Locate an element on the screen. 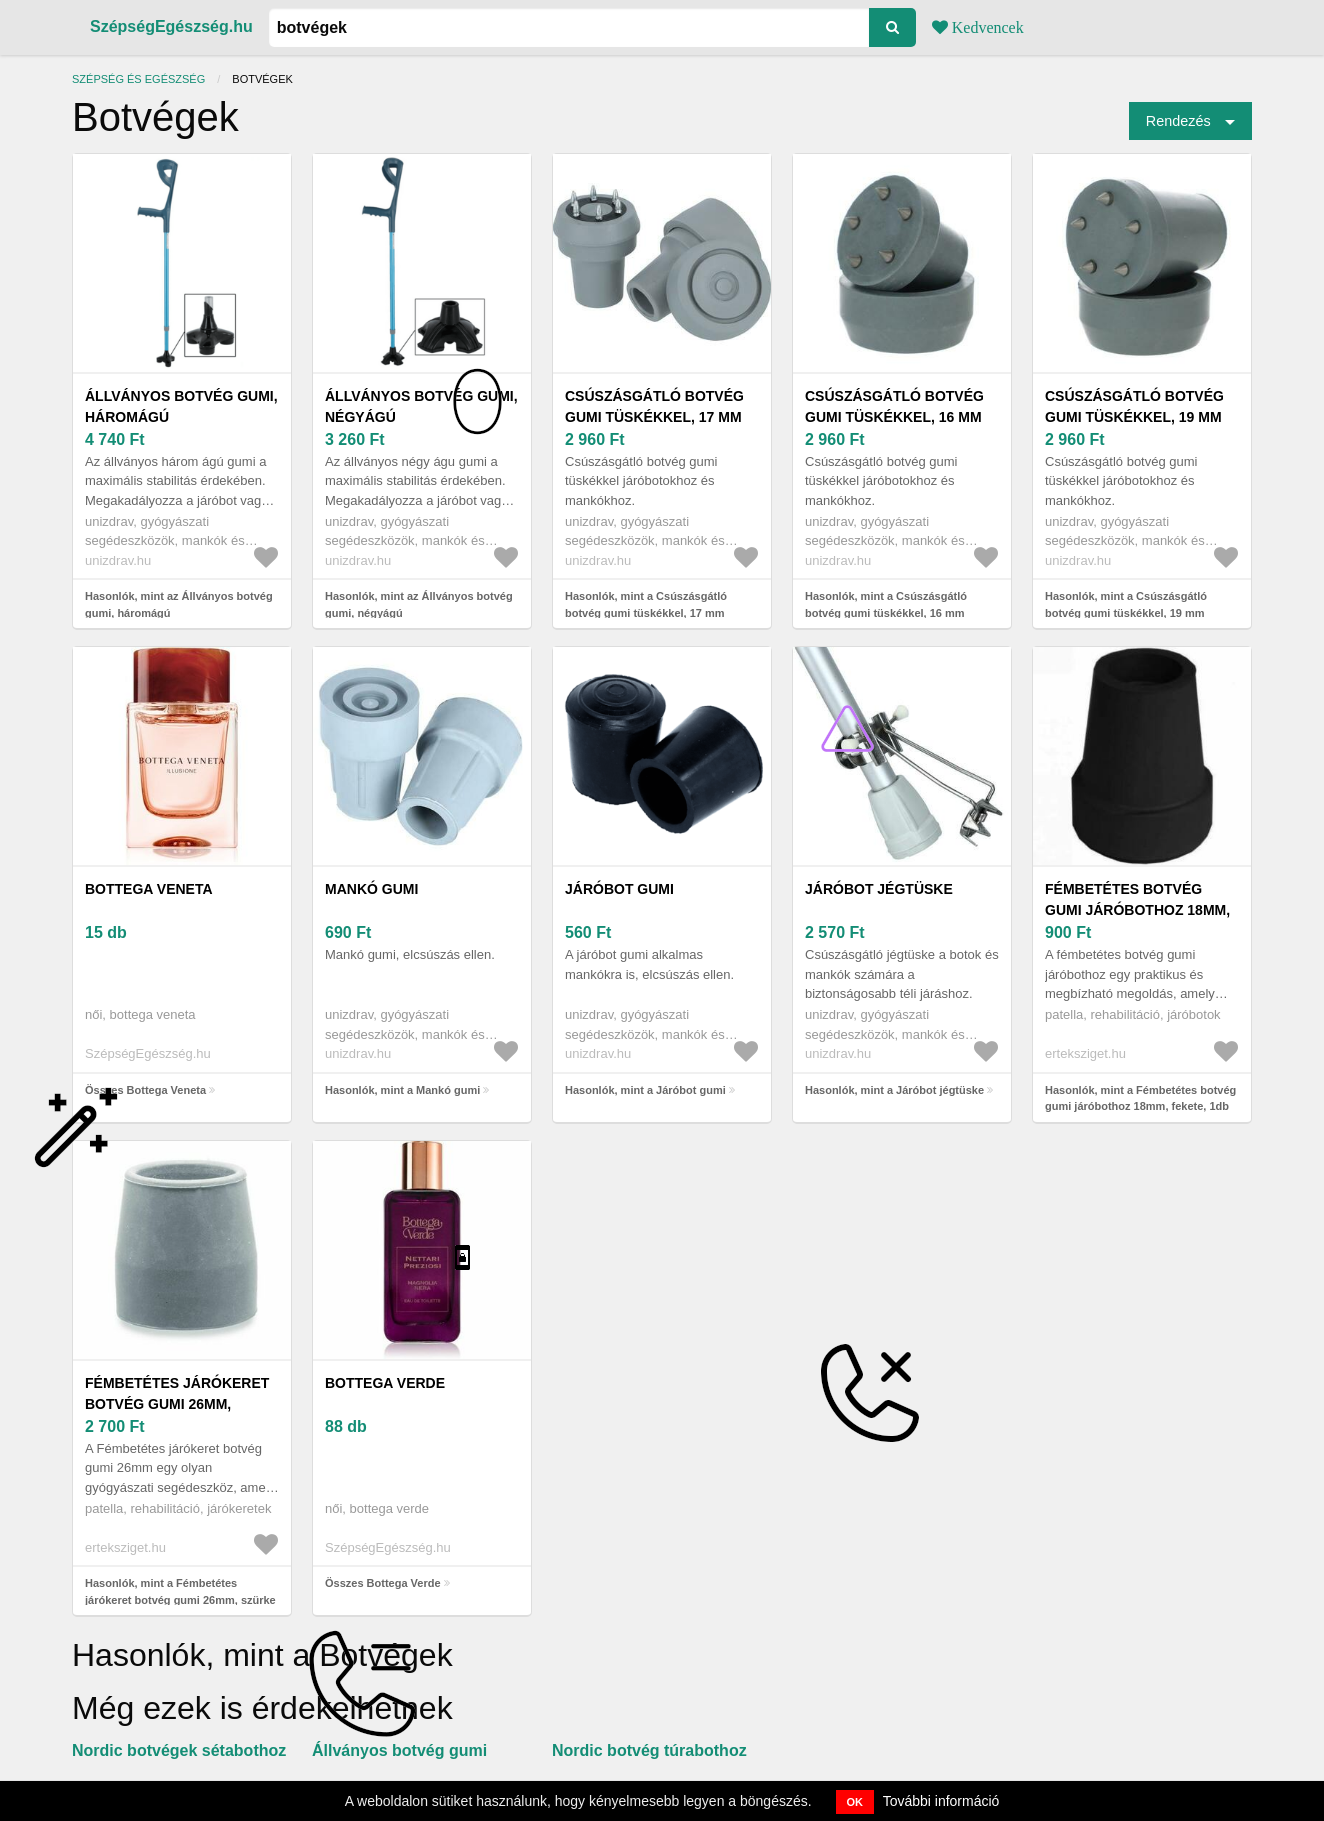  end or decline a phone call is located at coordinates (872, 1391).